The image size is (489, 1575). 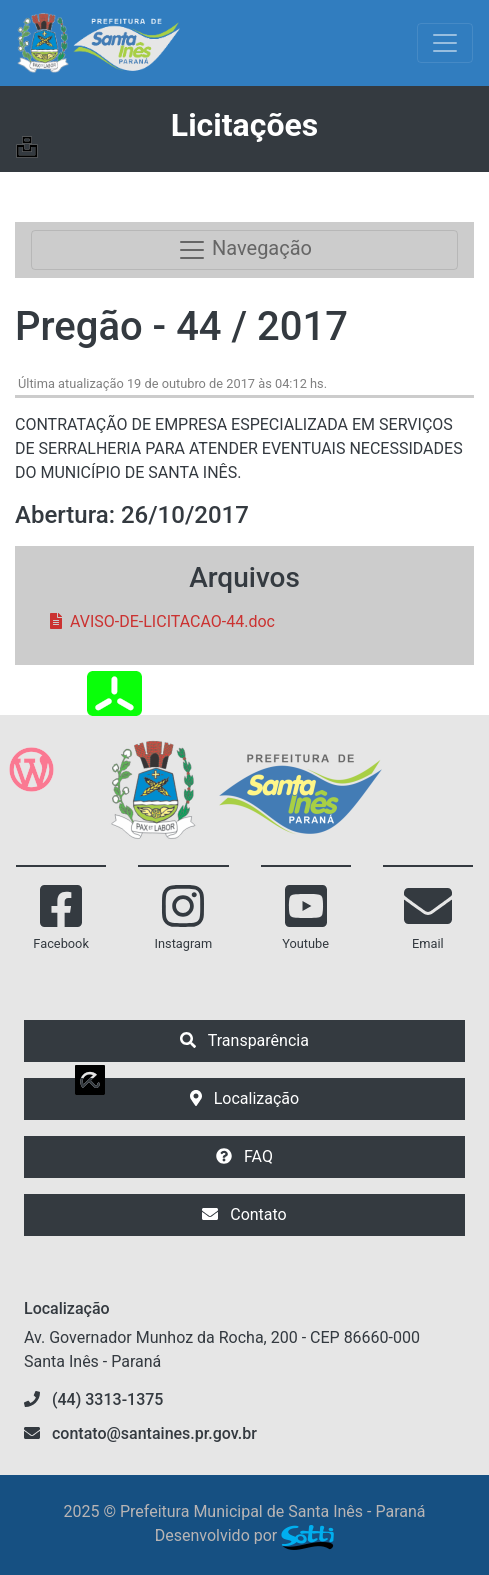 I want to click on unsplash logo - access free stock photos, so click(x=27, y=147).